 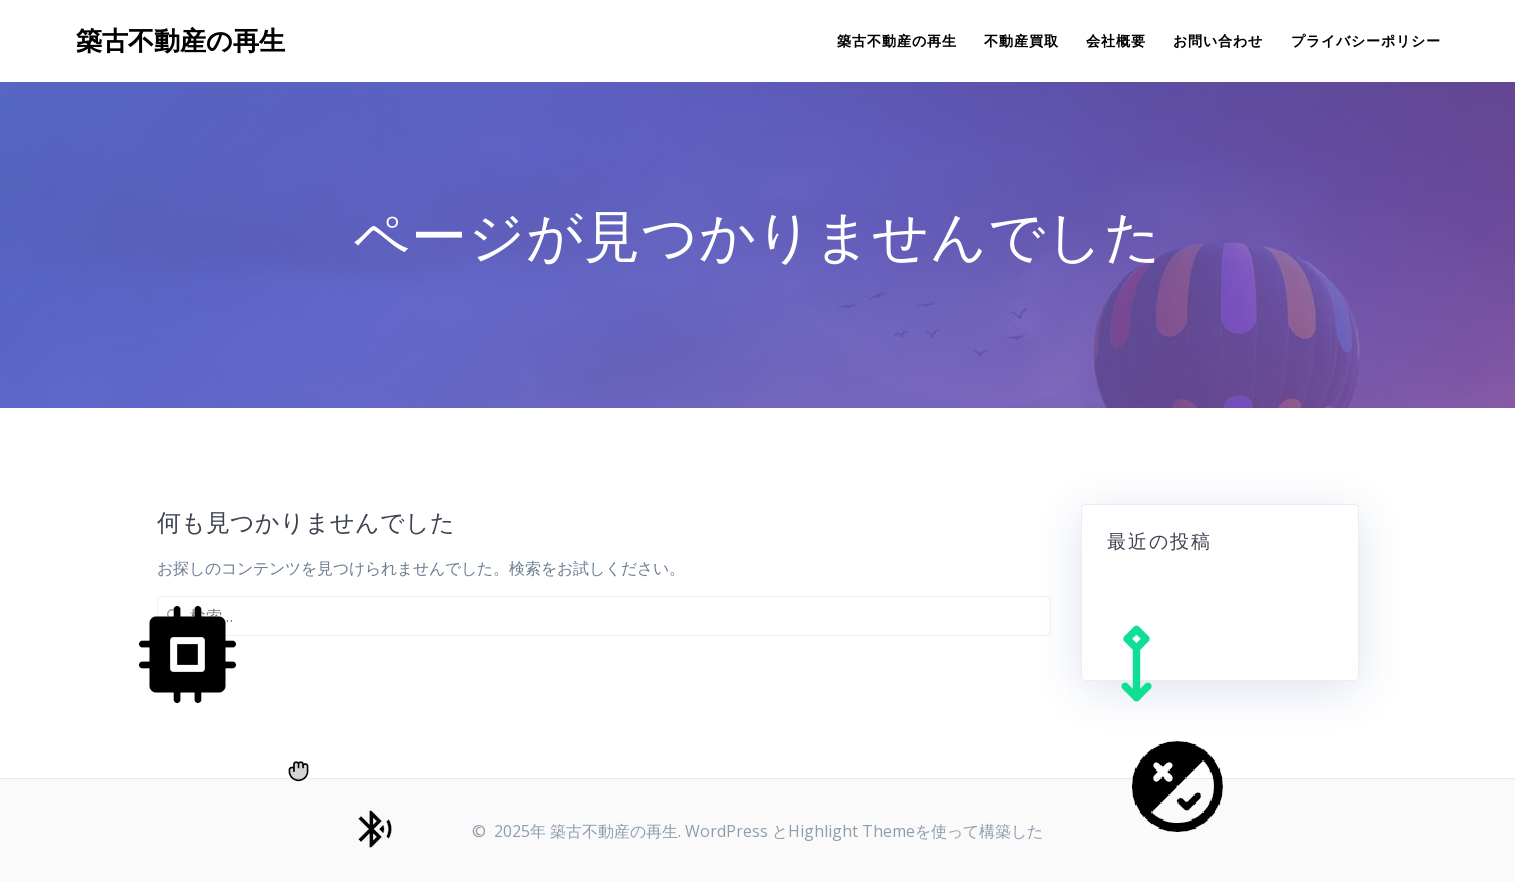 I want to click on bluetooth audio is currently active, so click(x=375, y=829).